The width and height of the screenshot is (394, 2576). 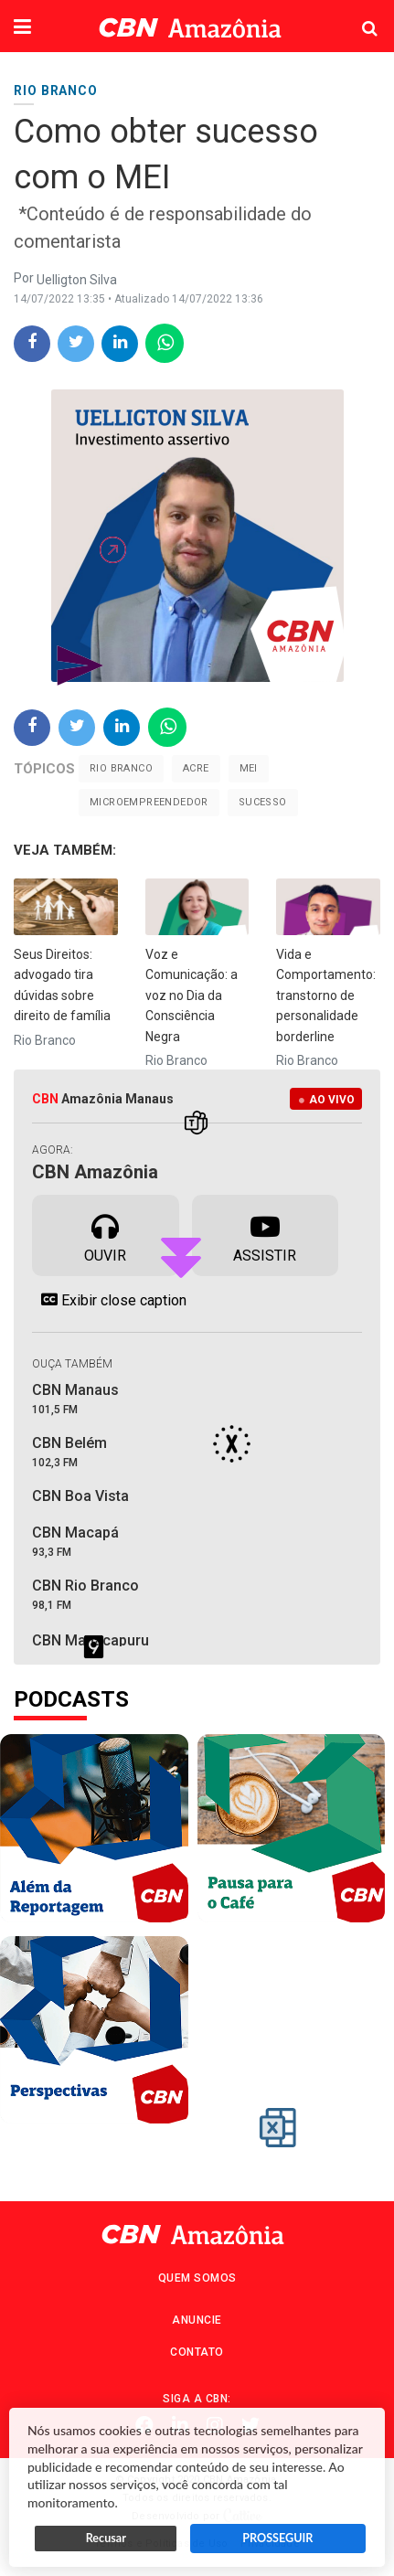 I want to click on expand all sections or content, so click(x=181, y=1256).